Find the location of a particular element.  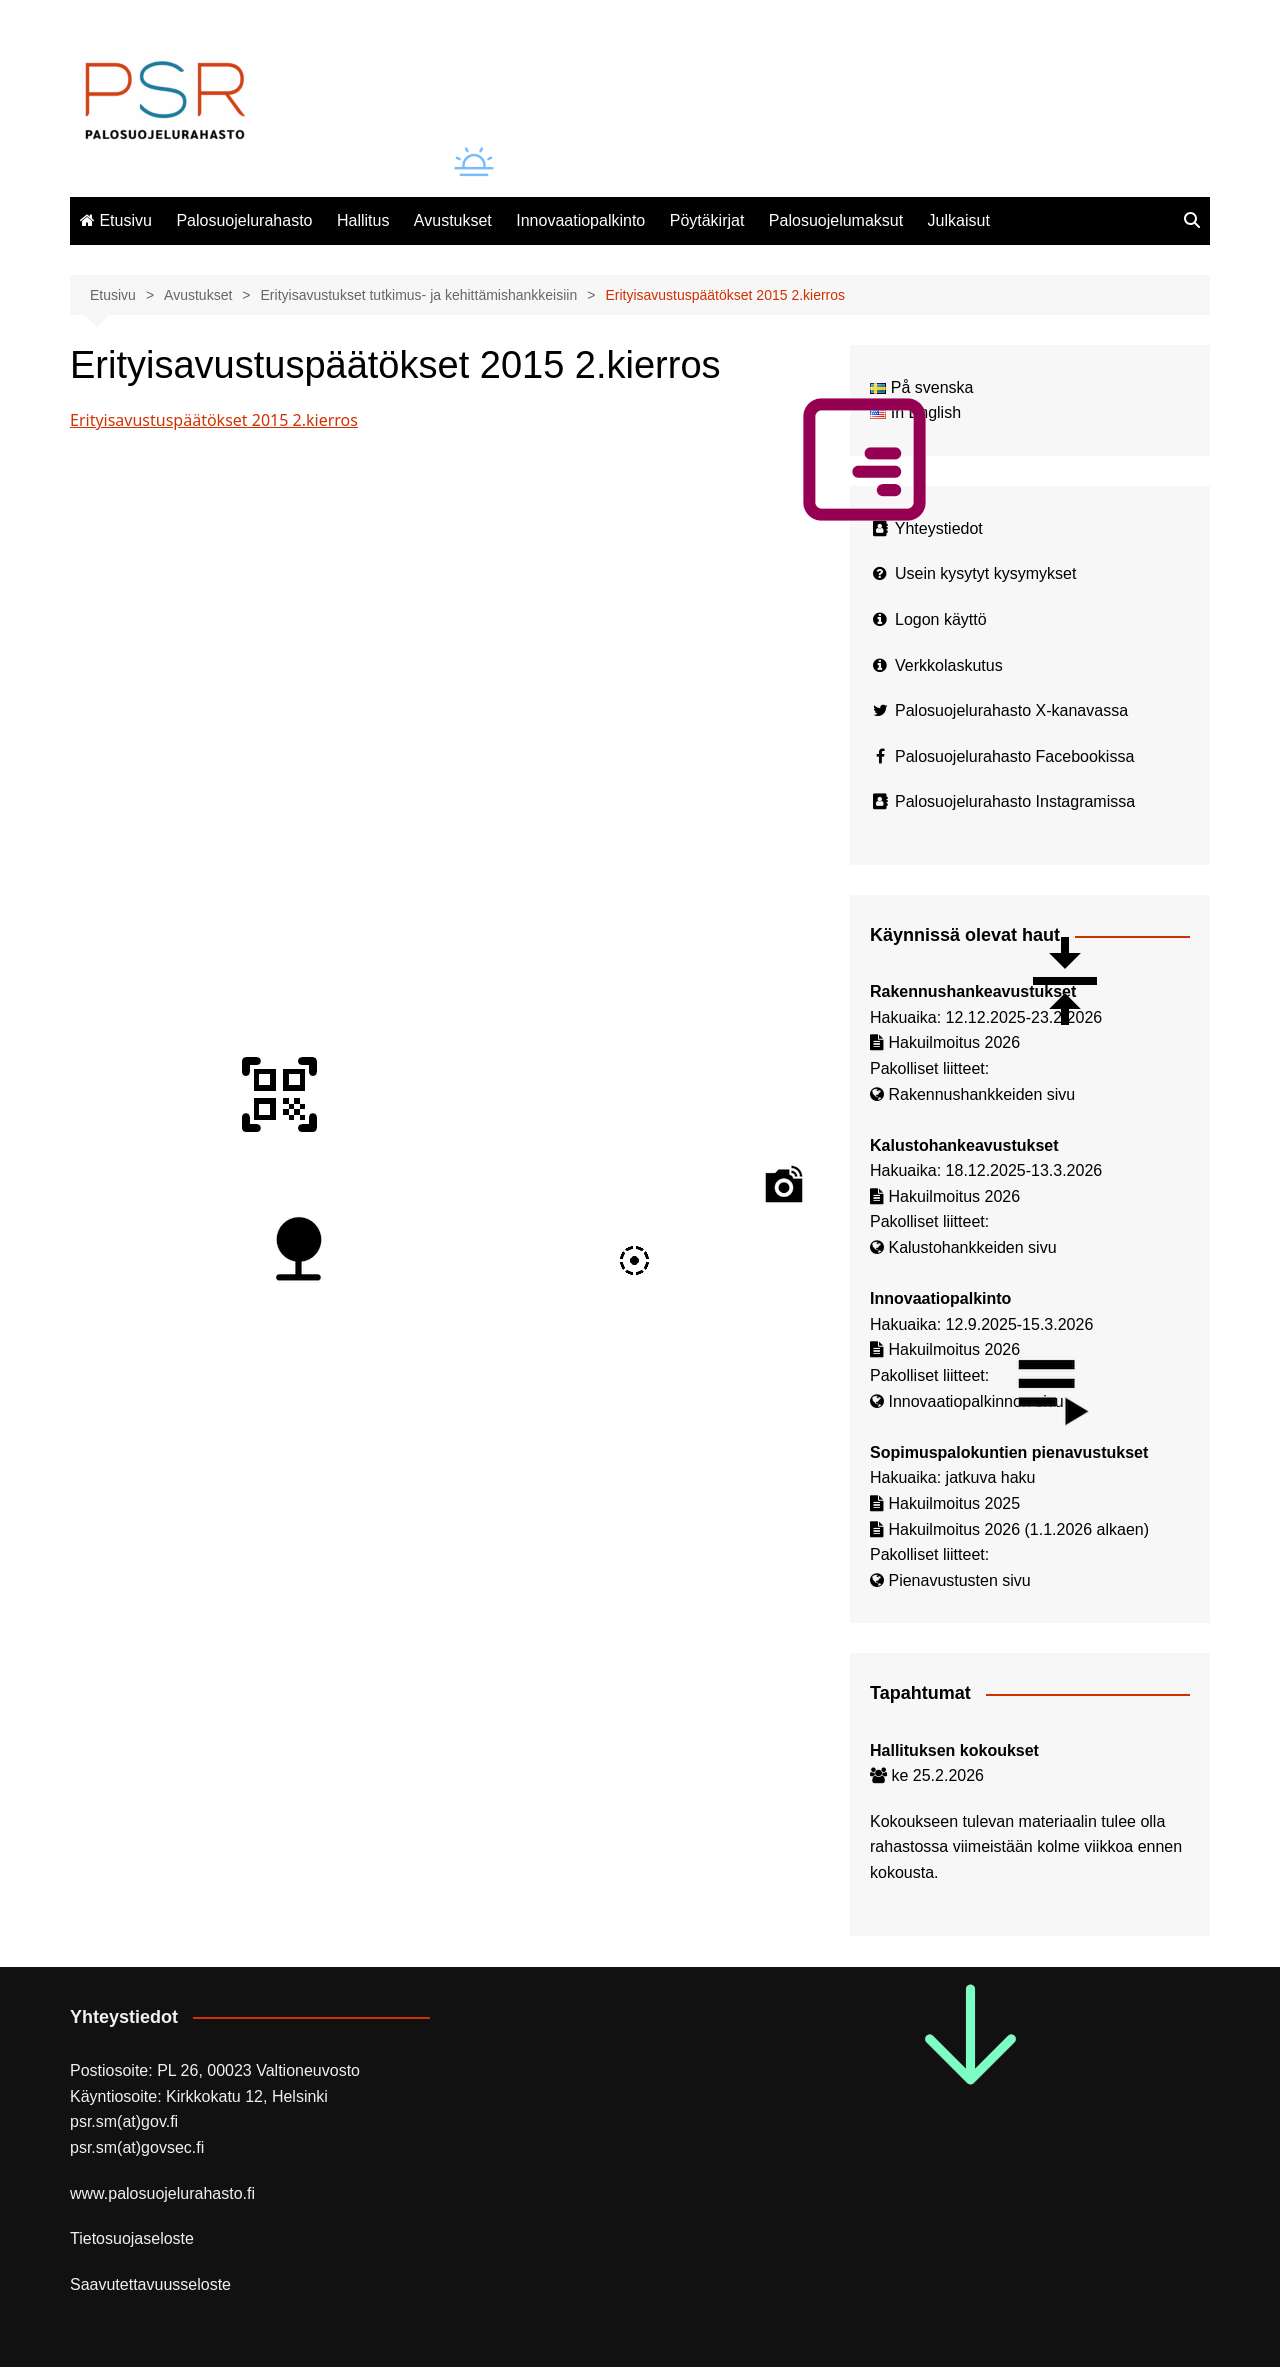

vertically center align selected content is located at coordinates (1065, 981).